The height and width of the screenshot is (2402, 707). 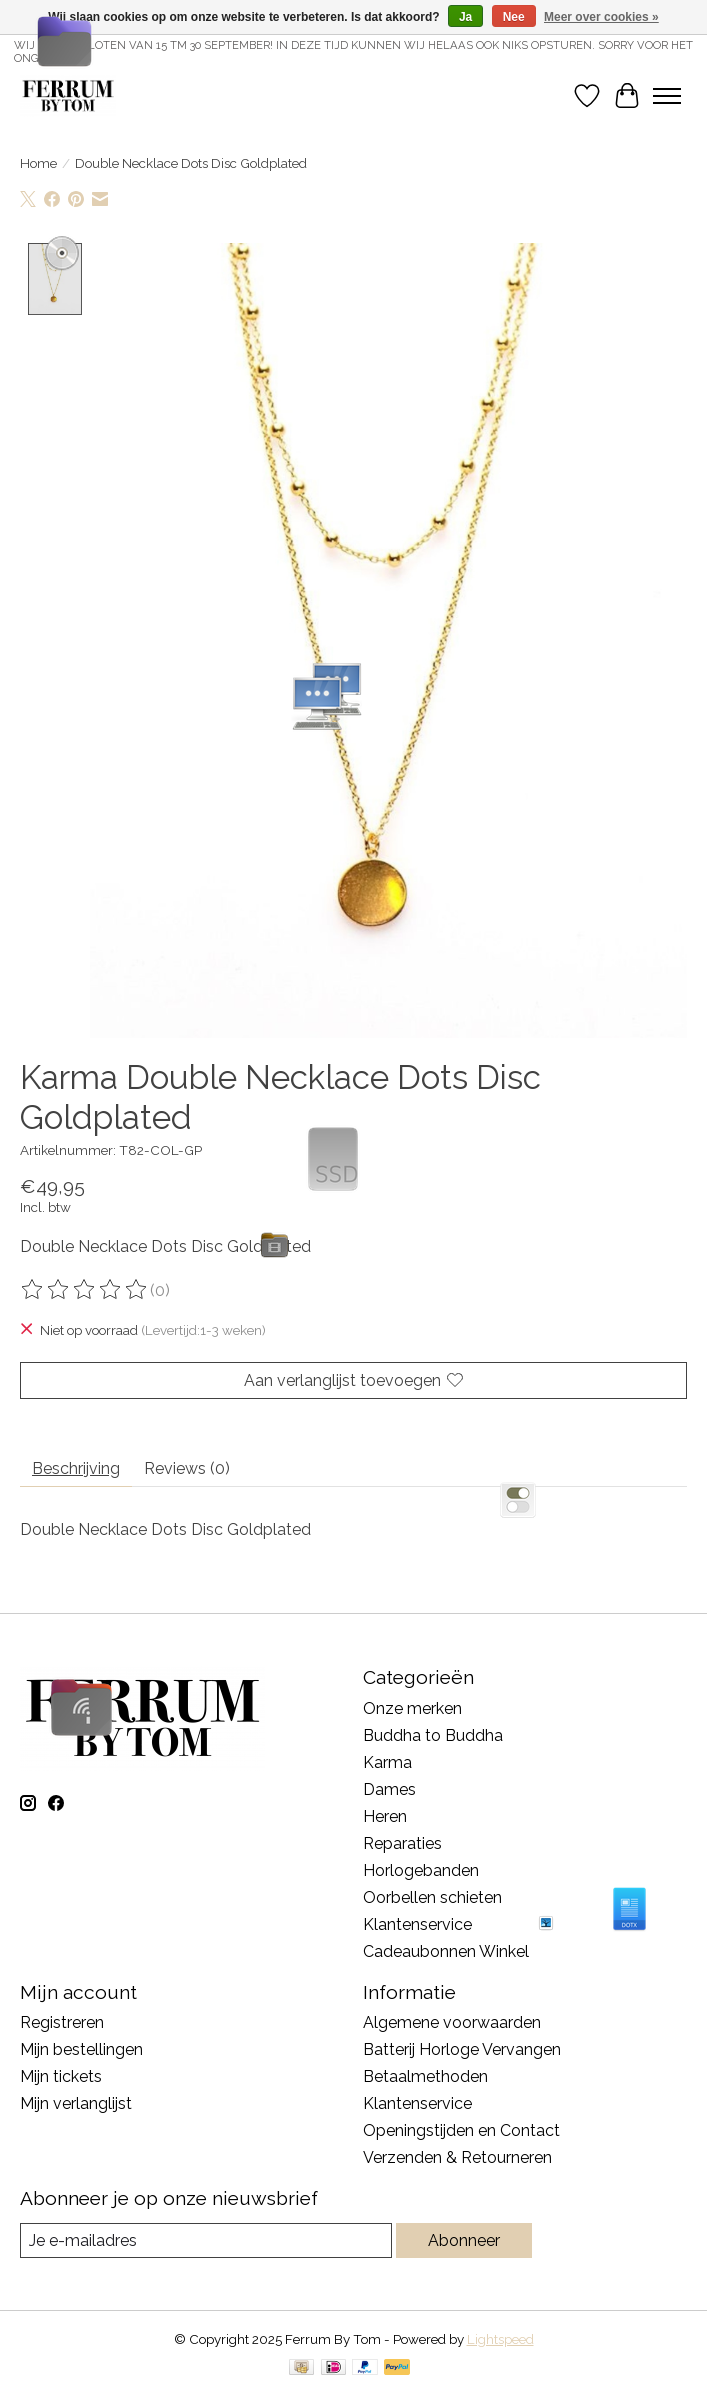 I want to click on indicates a solid state drive (SSD) storage device, so click(x=333, y=1159).